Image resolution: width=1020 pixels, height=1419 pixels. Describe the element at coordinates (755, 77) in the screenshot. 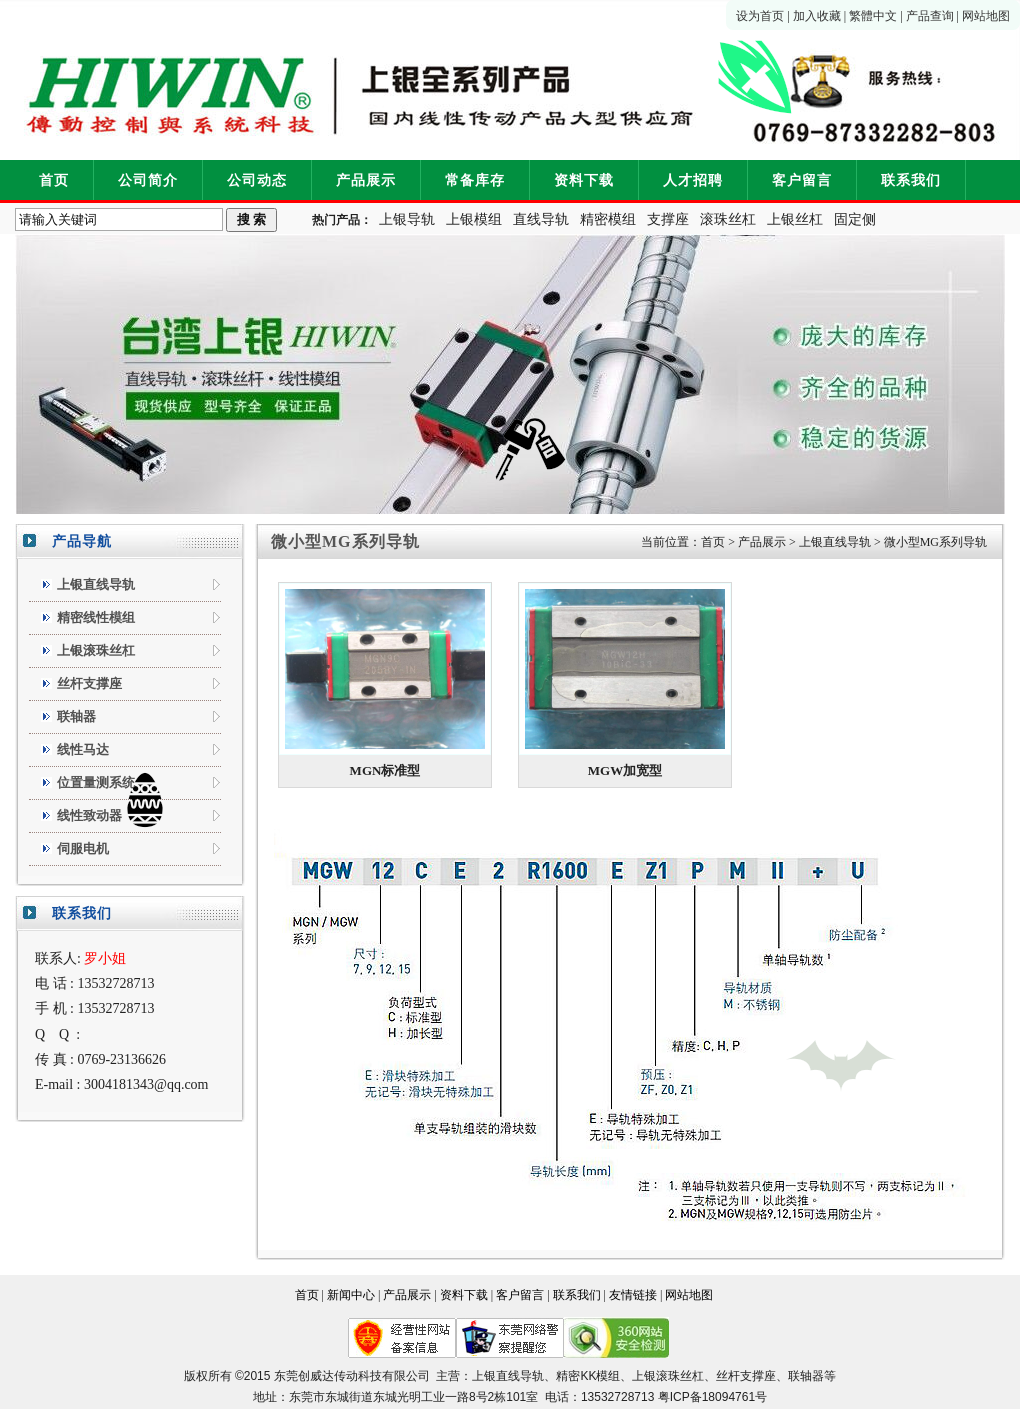

I see `throw or launch a dagger attack` at that location.